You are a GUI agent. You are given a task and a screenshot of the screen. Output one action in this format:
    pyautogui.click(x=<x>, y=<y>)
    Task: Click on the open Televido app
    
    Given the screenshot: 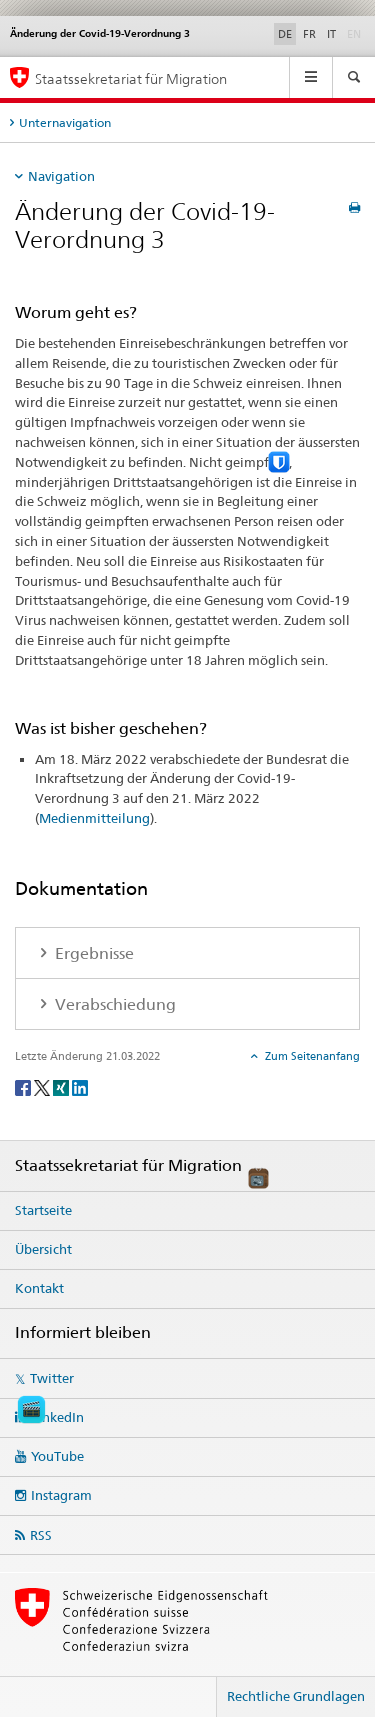 What is the action you would take?
    pyautogui.click(x=258, y=1178)
    